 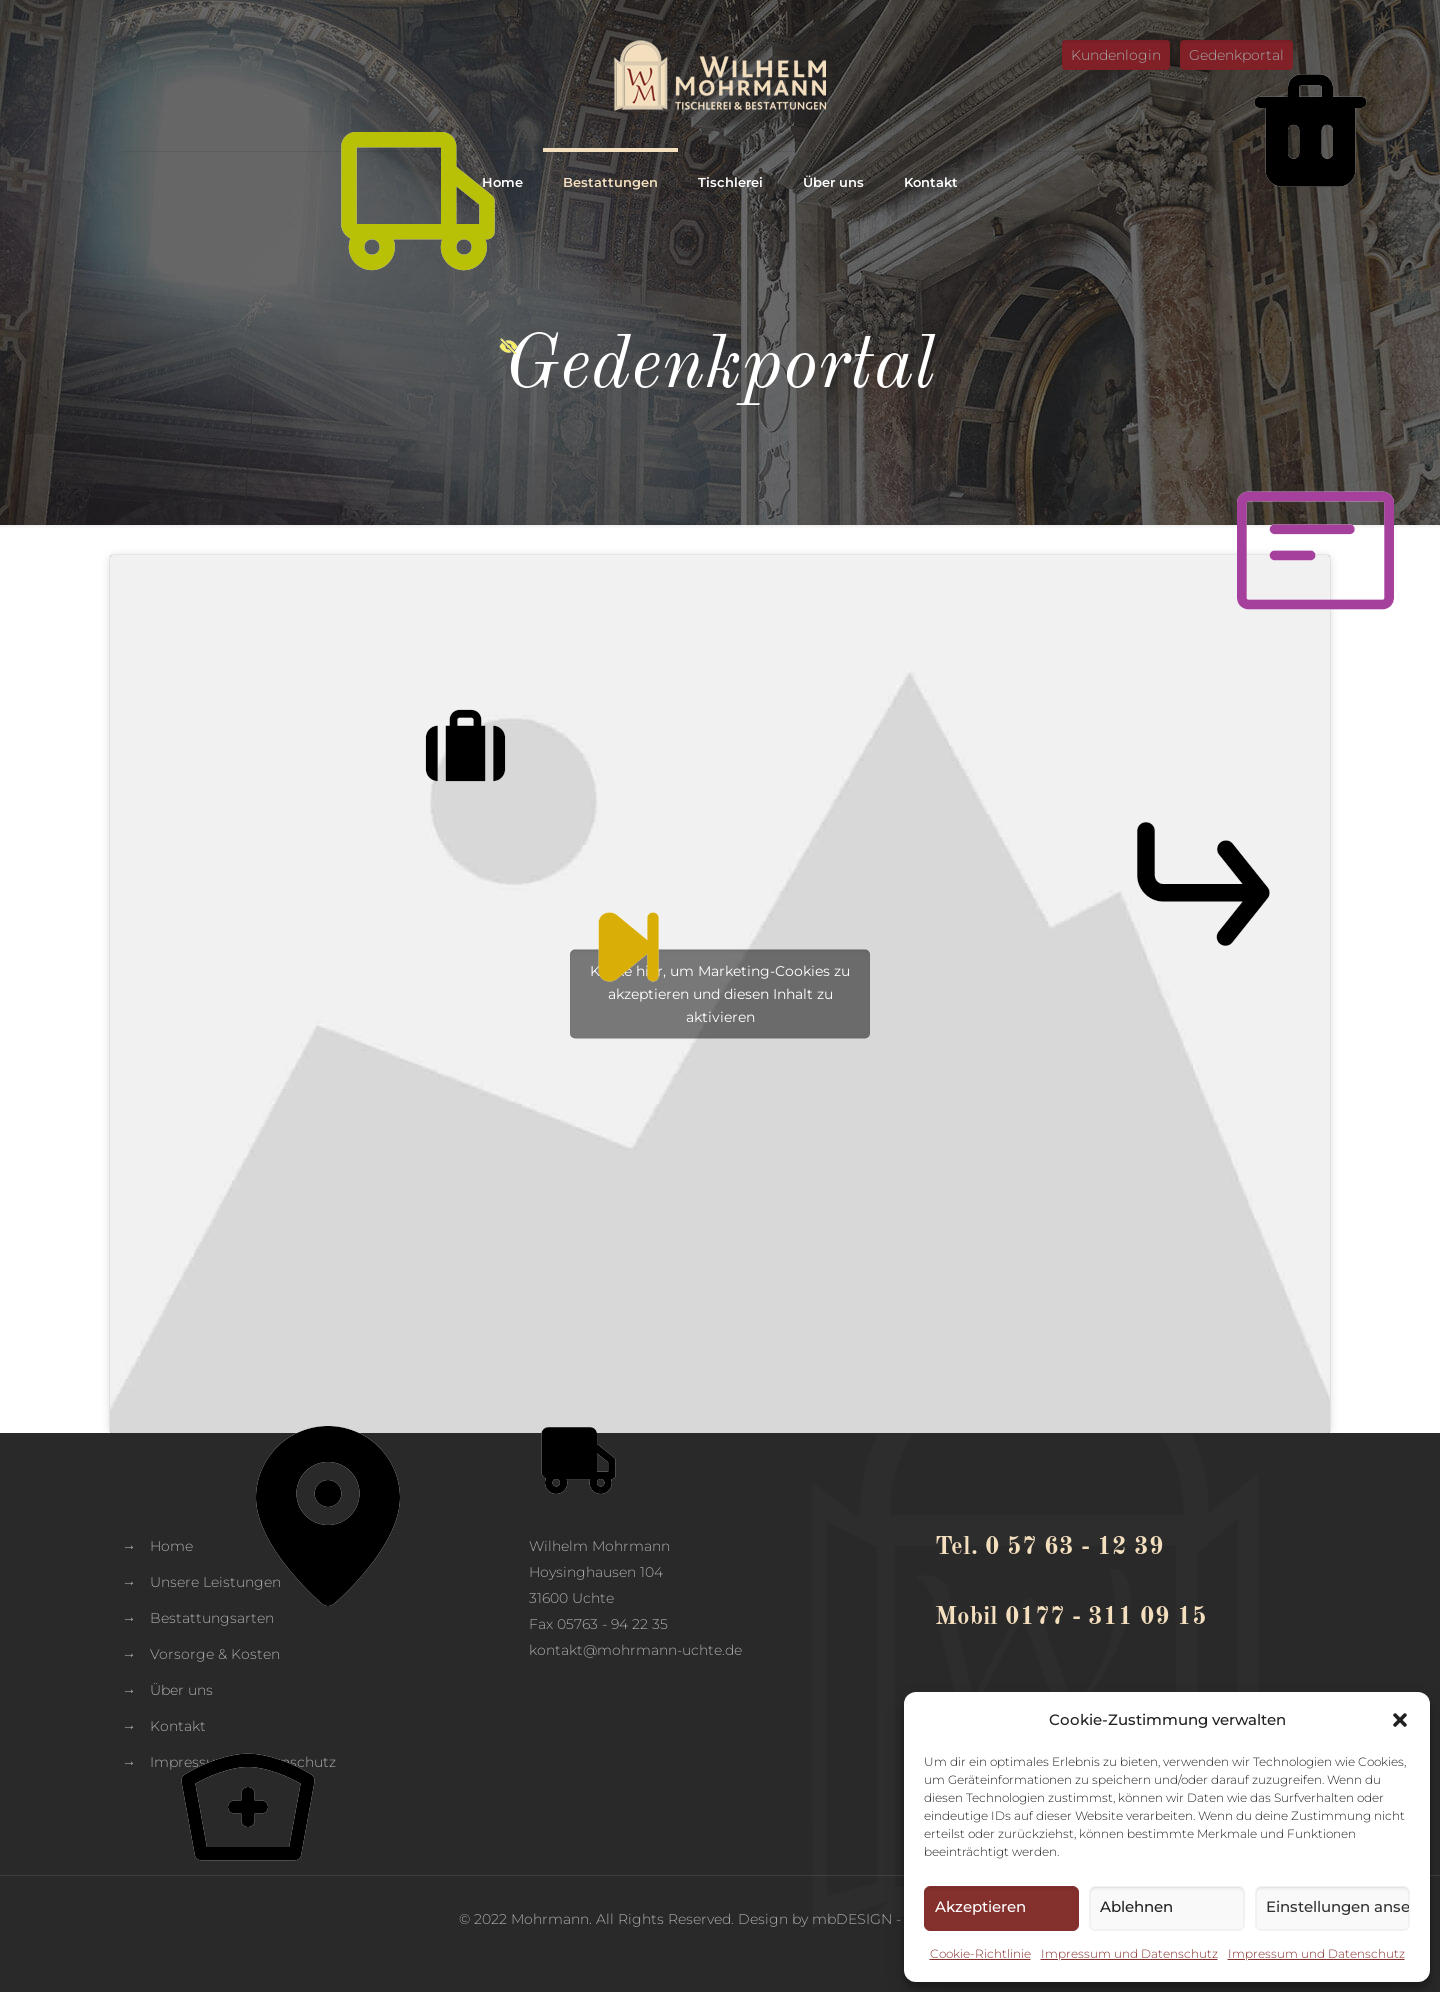 I want to click on skip to the next track, so click(x=630, y=947).